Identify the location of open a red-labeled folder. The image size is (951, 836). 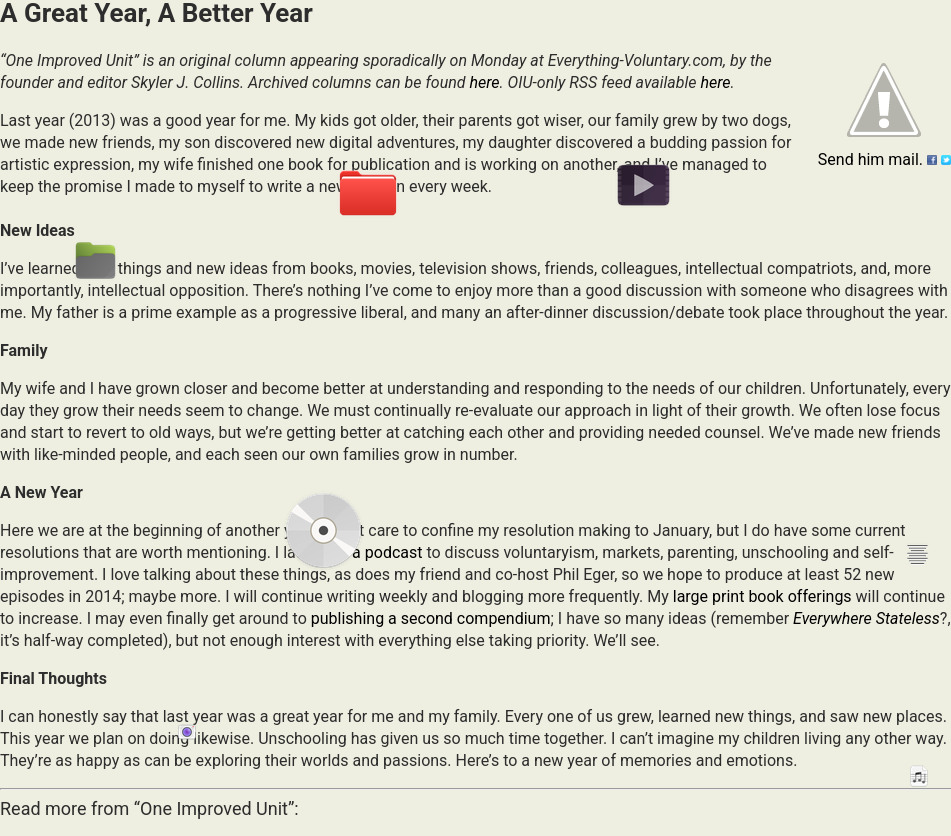
(368, 193).